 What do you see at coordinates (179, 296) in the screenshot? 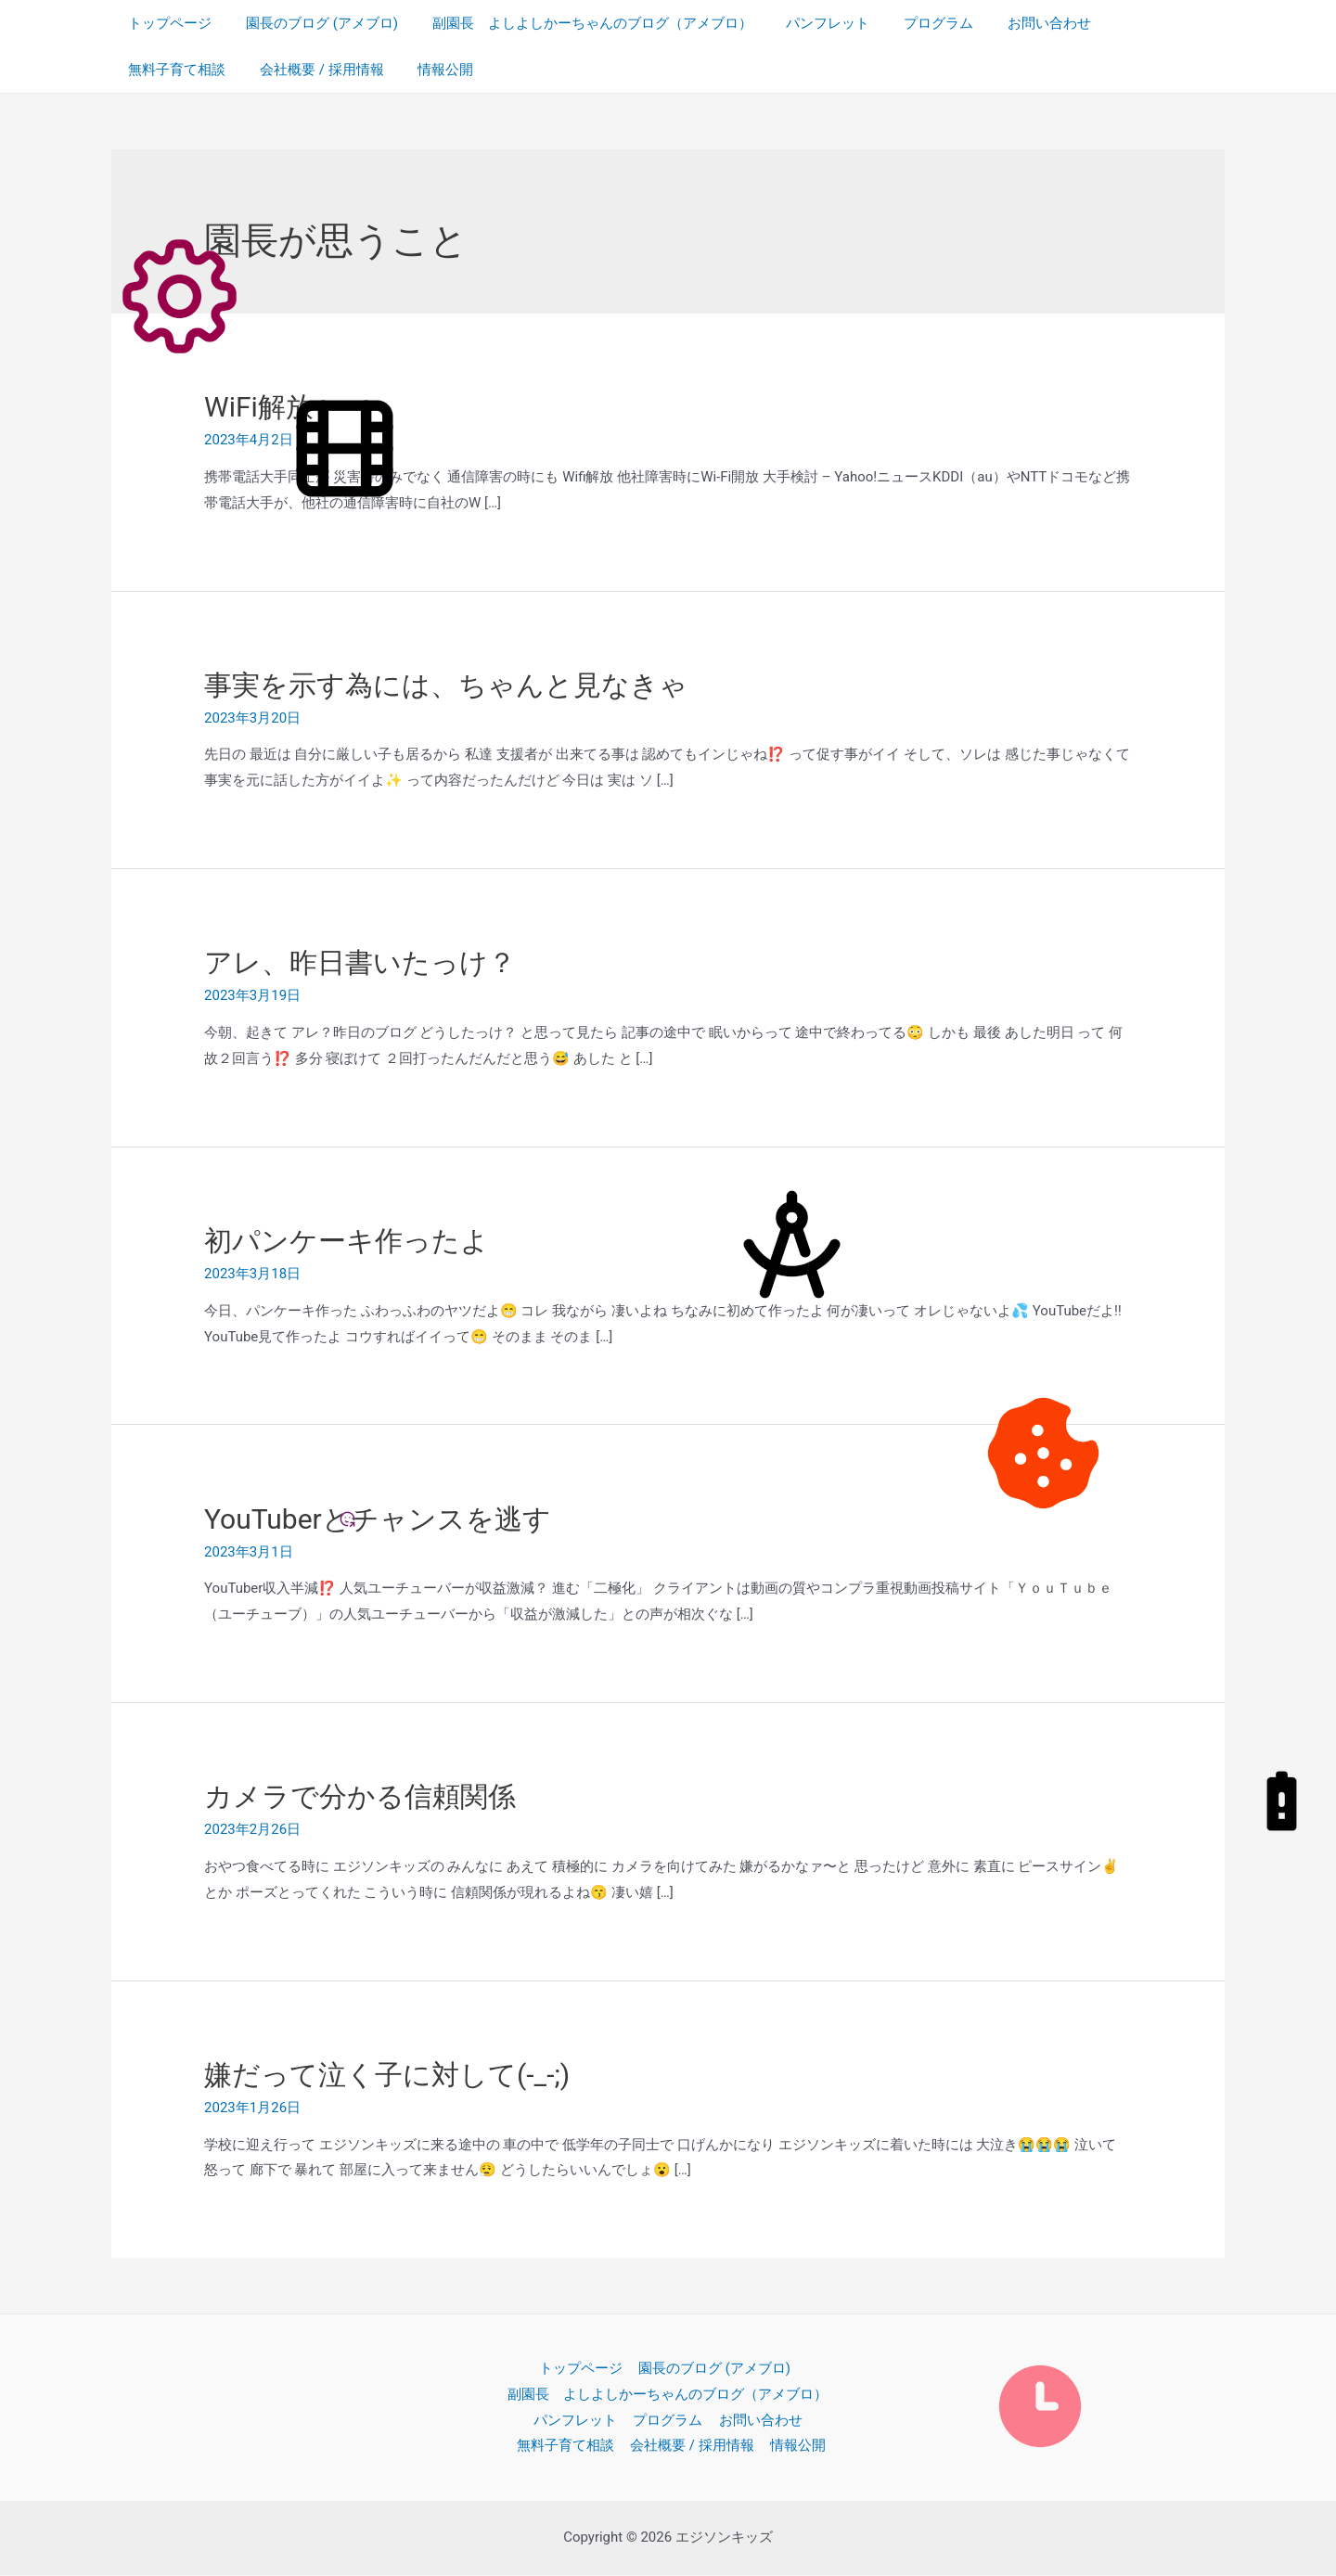
I see `access settings or preferences` at bounding box center [179, 296].